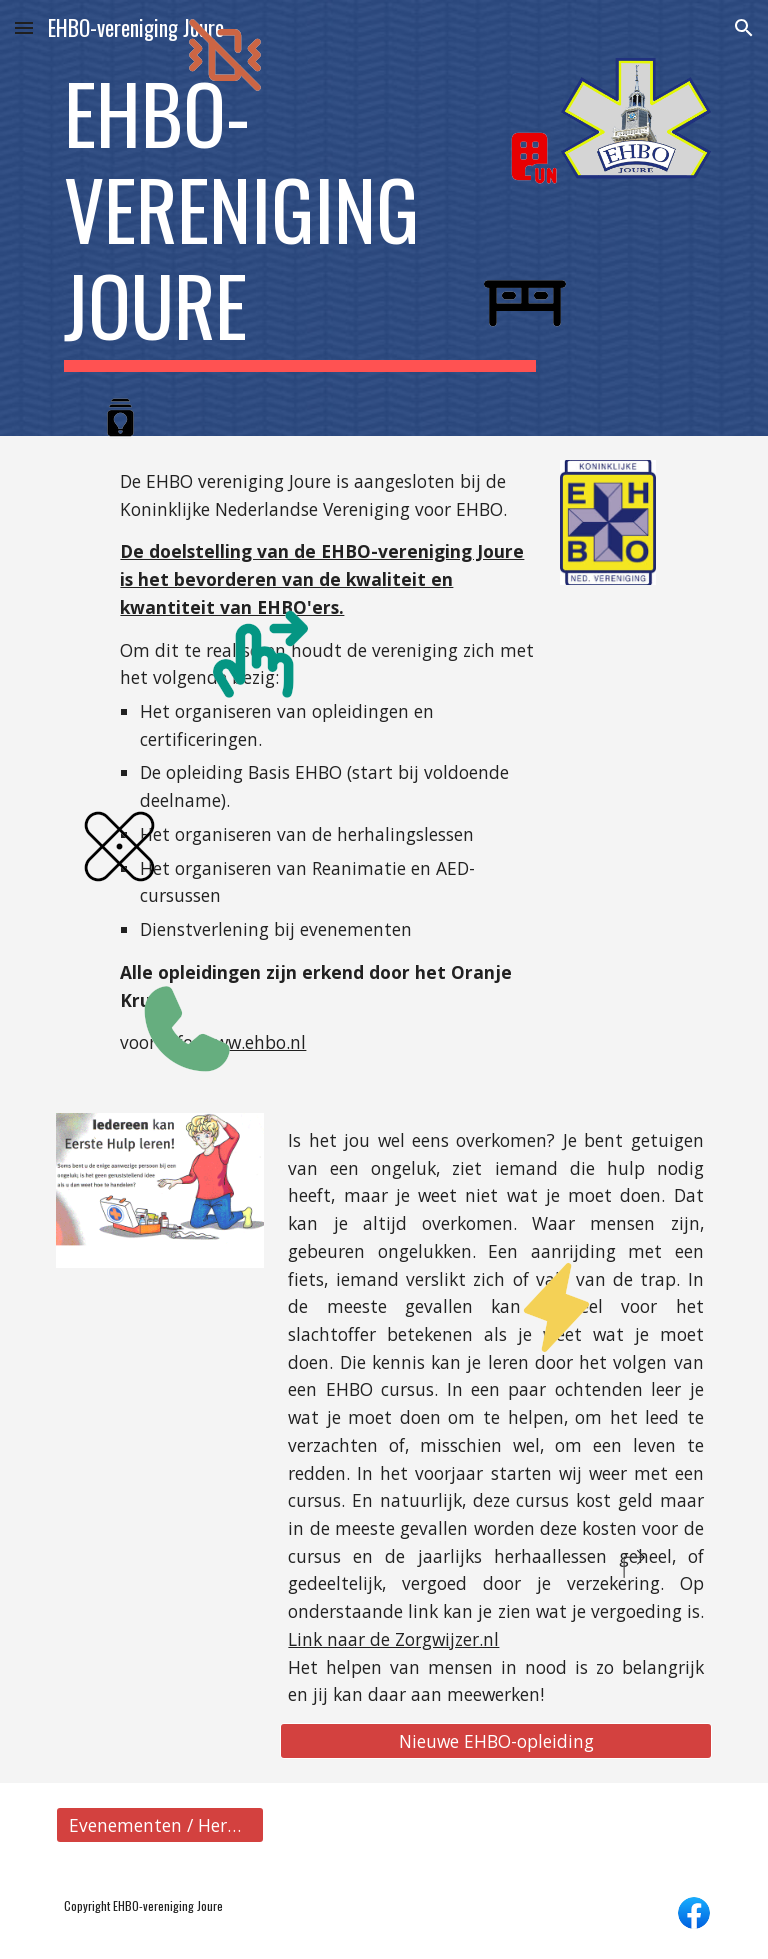 This screenshot has height=1959, width=768. What do you see at coordinates (632, 1564) in the screenshot?
I see `redirect or forward content` at bounding box center [632, 1564].